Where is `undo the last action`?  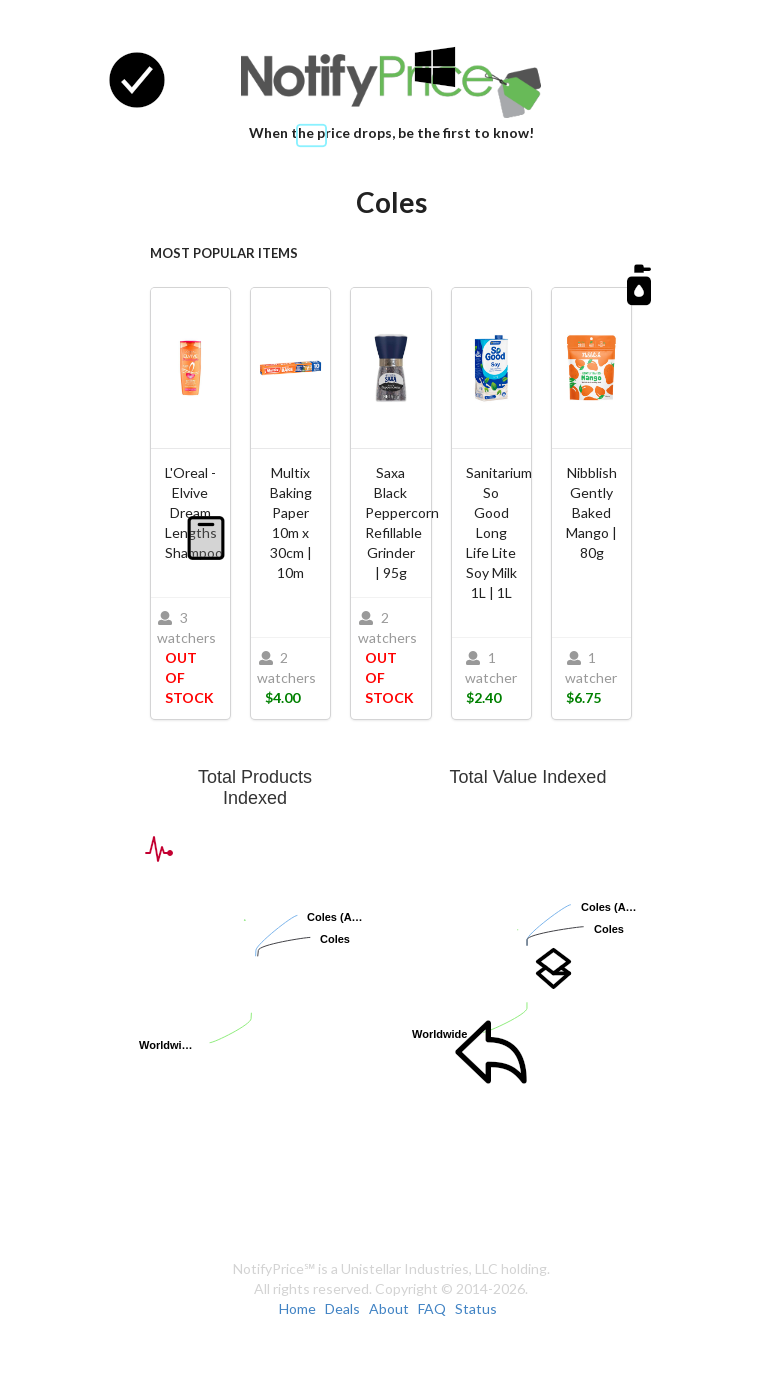
undo the last action is located at coordinates (491, 1052).